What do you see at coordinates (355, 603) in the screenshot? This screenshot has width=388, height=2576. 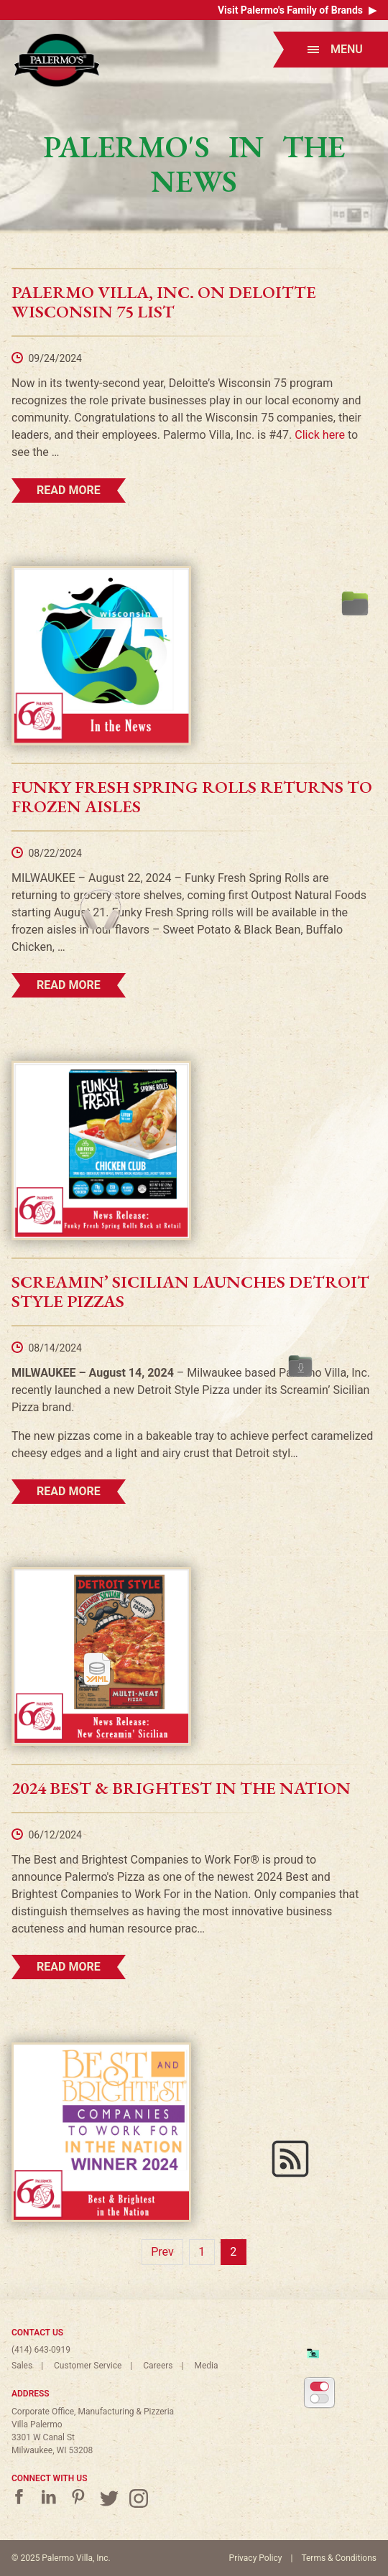 I see `an open folder displaying its contents` at bounding box center [355, 603].